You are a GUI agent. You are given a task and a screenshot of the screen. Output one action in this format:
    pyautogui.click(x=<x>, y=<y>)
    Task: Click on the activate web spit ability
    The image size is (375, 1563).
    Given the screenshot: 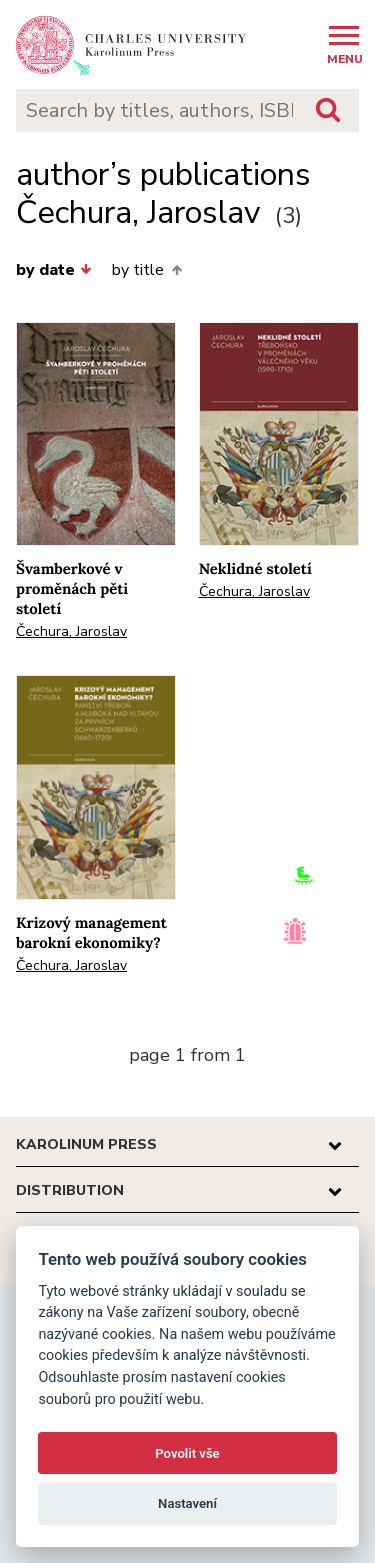 What is the action you would take?
    pyautogui.click(x=81, y=67)
    